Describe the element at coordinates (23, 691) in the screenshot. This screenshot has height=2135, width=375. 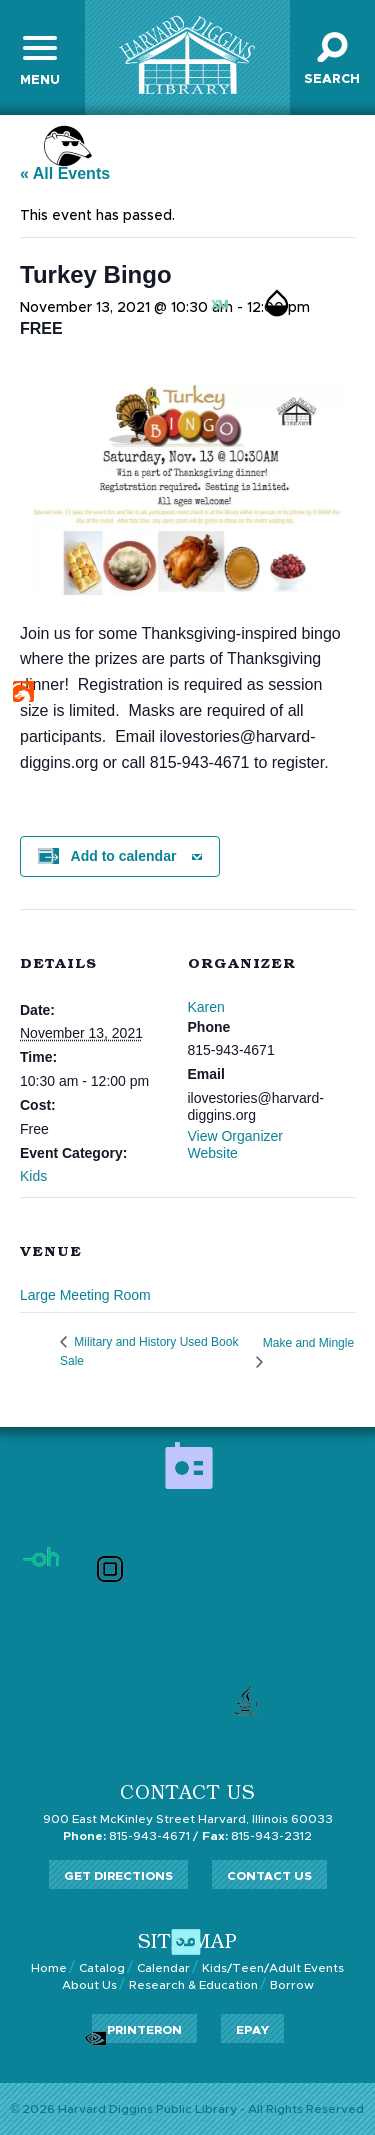
I see `open LightBurn laser cutting software` at that location.